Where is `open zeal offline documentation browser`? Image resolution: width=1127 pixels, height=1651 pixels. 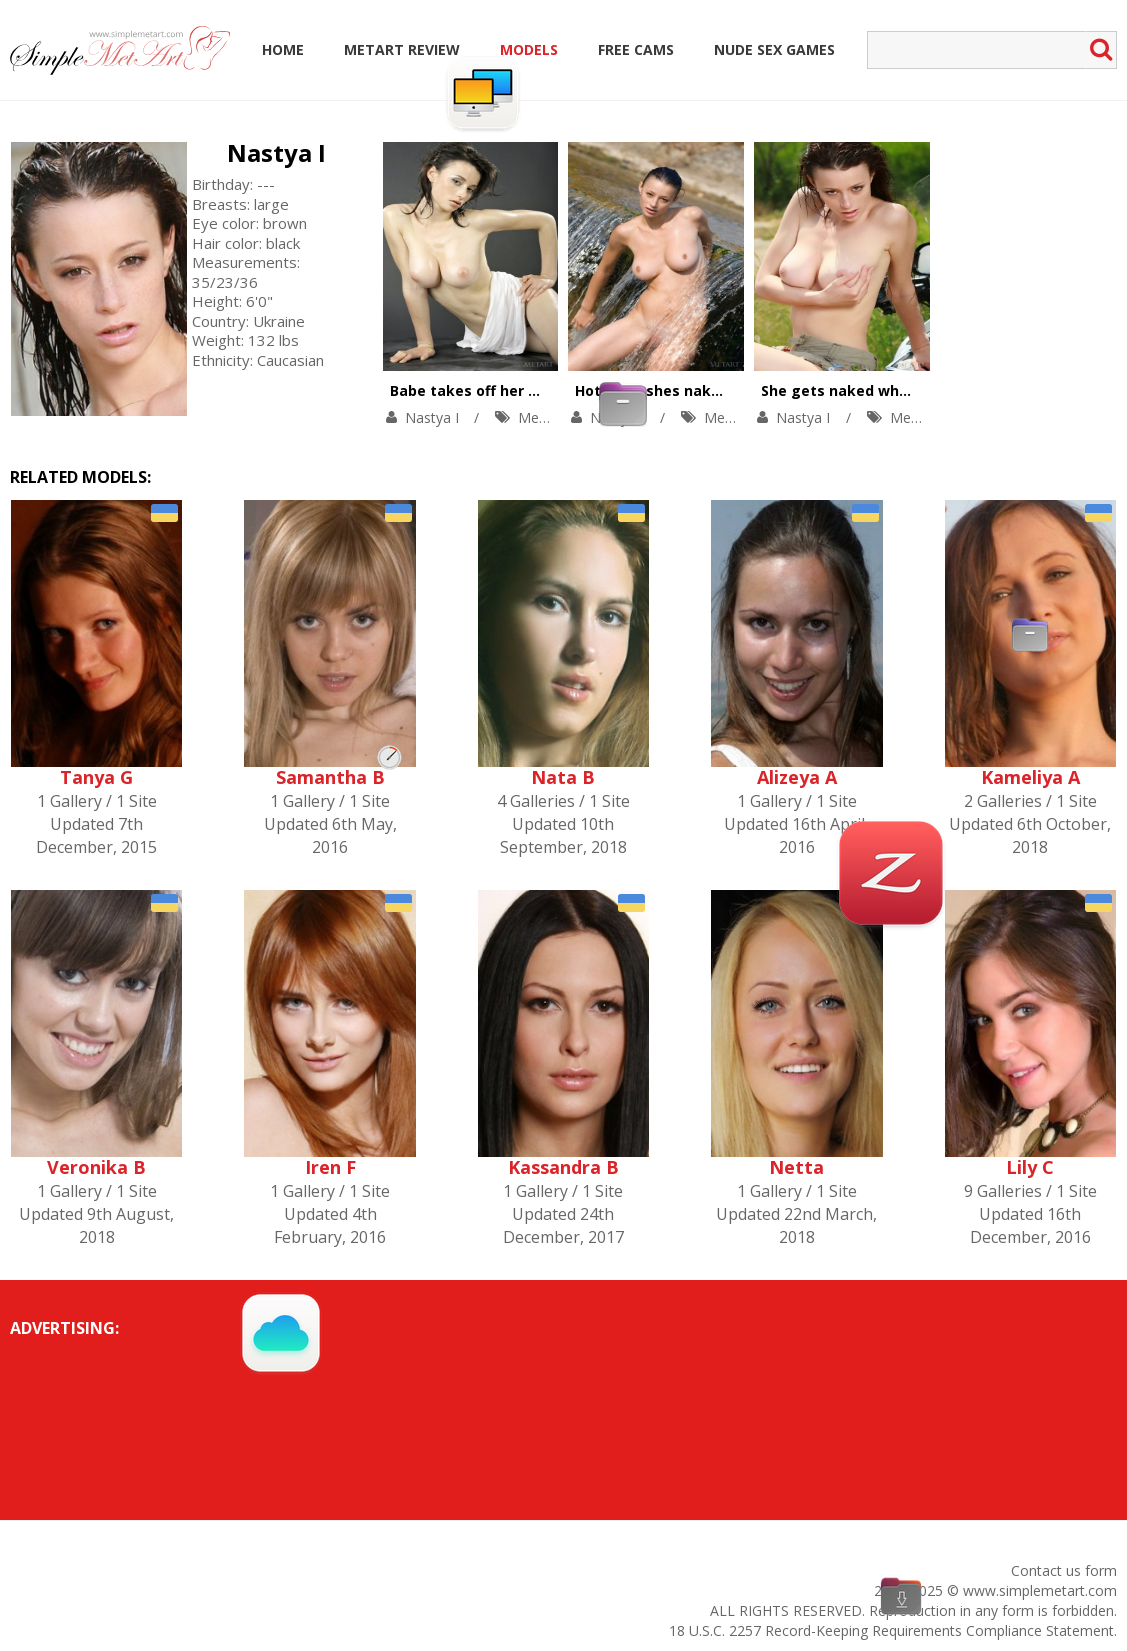 open zeal offline documentation browser is located at coordinates (891, 873).